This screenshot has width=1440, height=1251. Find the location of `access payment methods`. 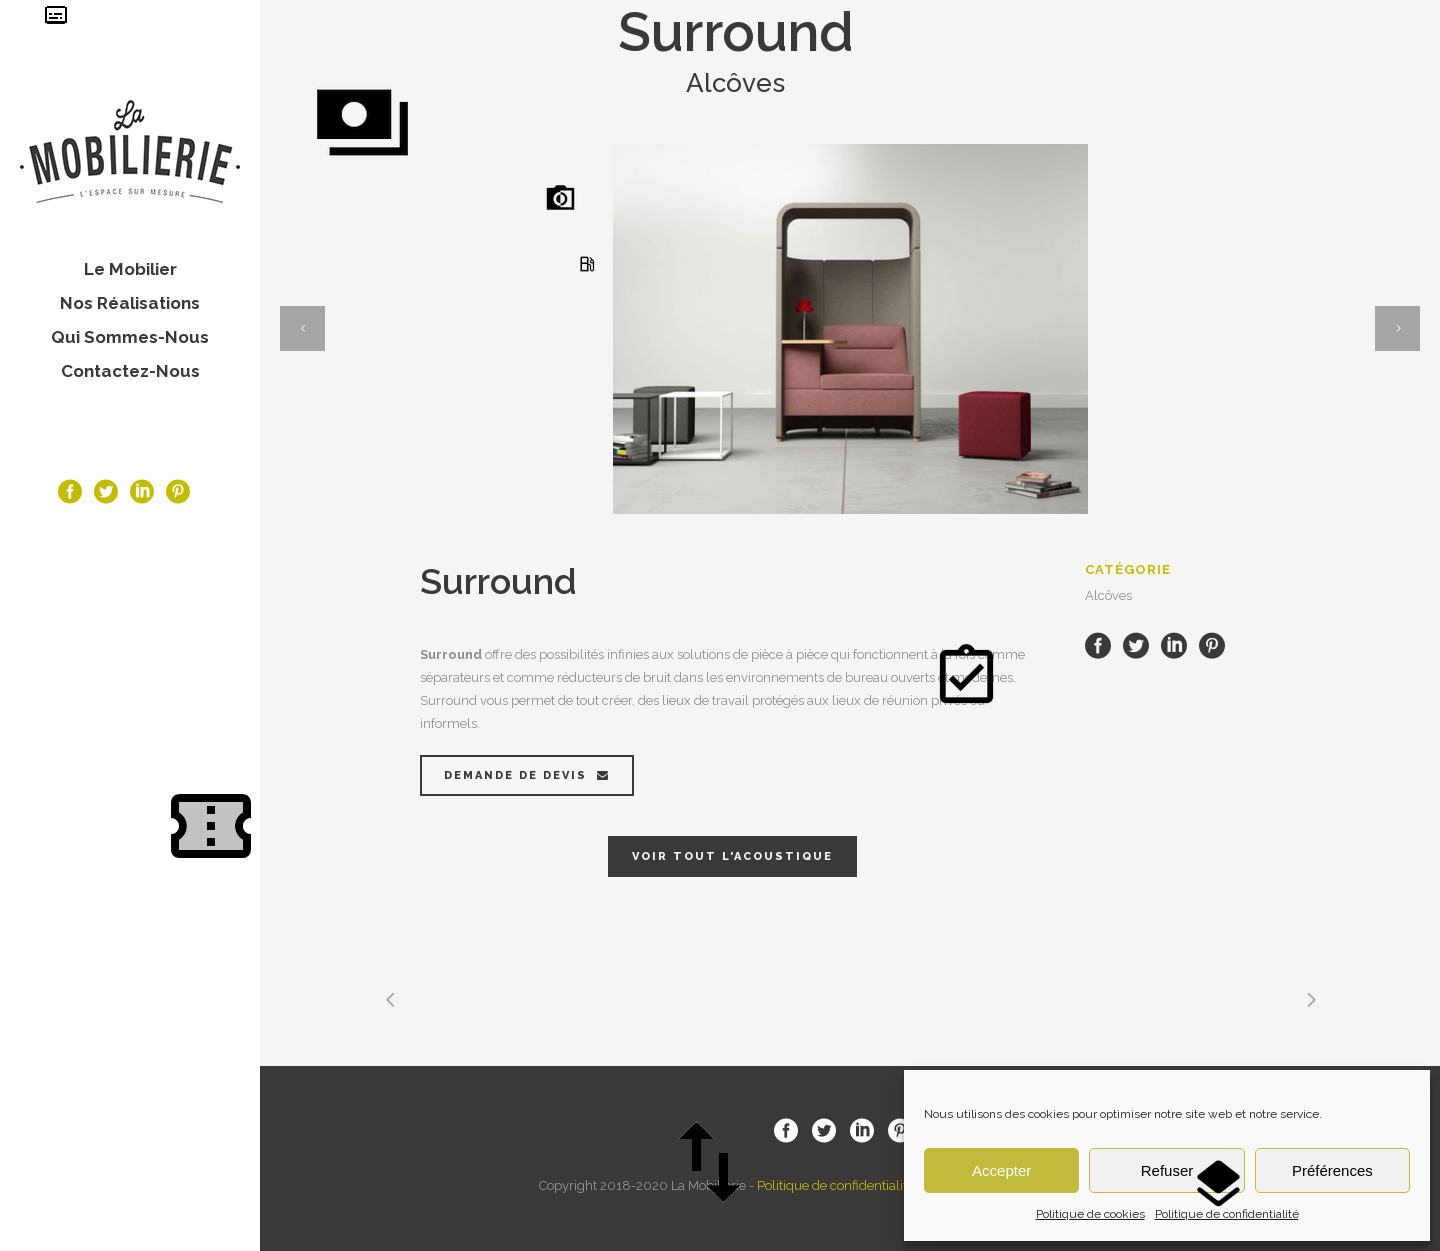

access payment methods is located at coordinates (362, 122).